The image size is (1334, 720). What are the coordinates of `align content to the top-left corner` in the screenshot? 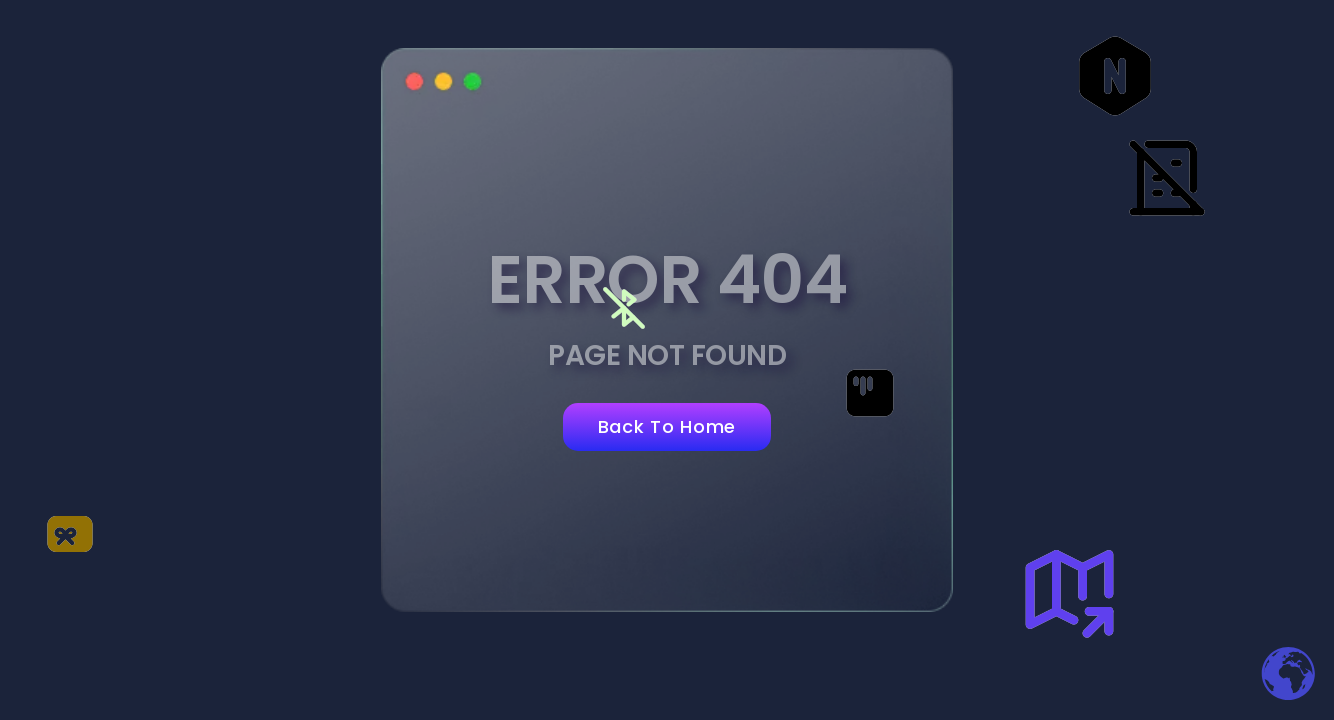 It's located at (870, 393).